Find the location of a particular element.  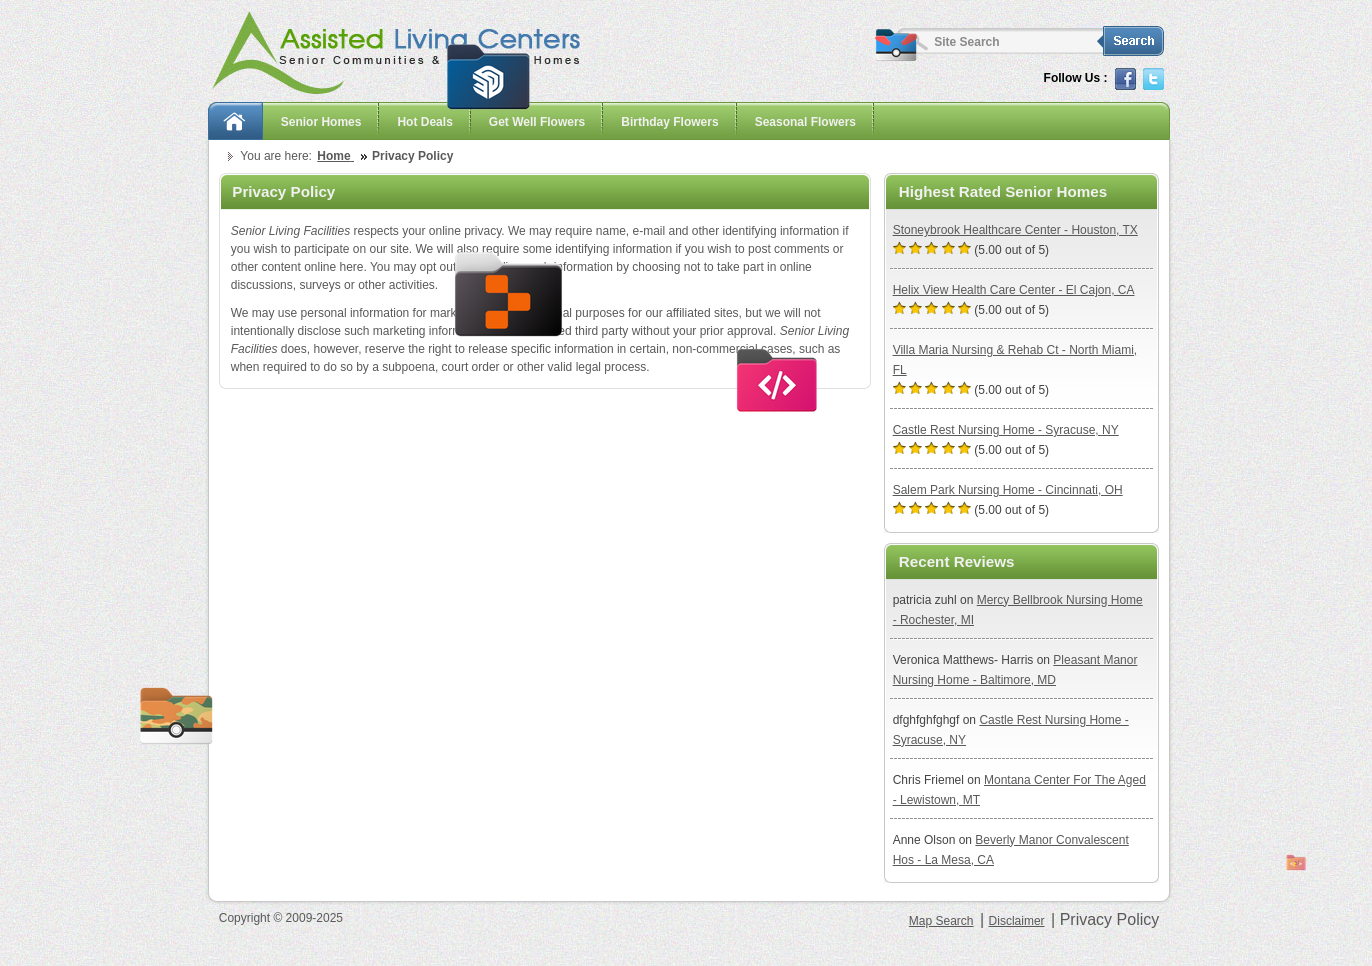

open folder containing programming or code files is located at coordinates (776, 382).